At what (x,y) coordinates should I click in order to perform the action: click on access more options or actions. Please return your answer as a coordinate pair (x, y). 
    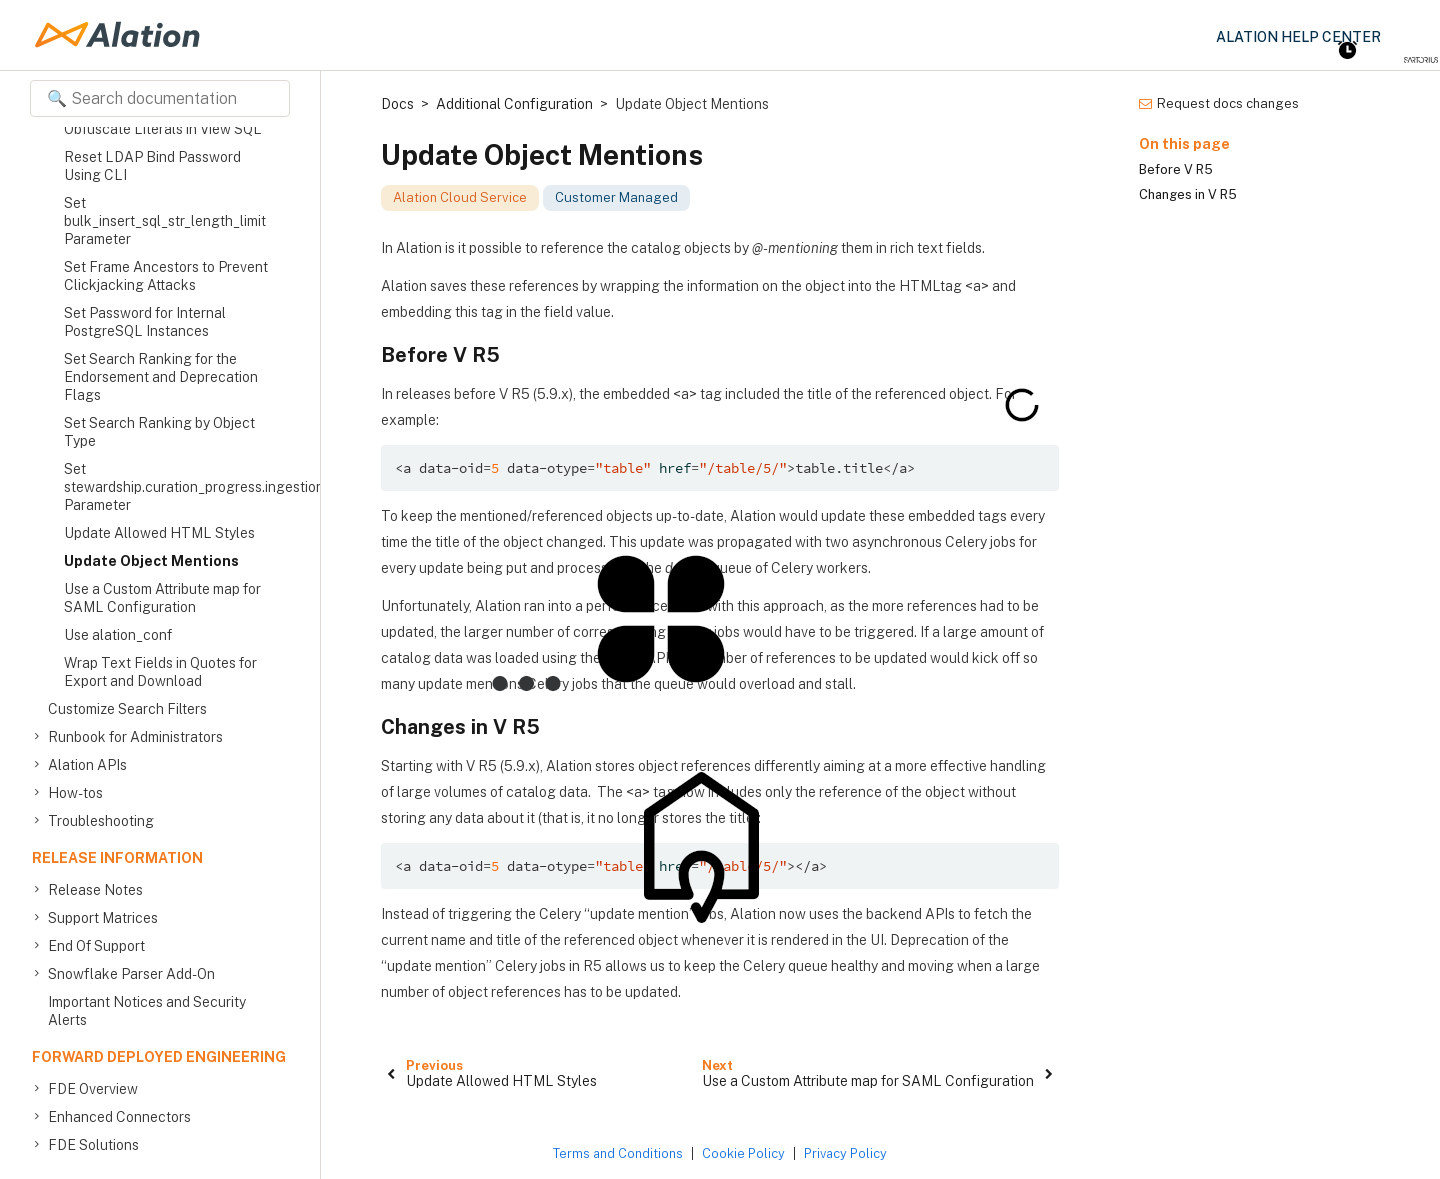
    Looking at the image, I should click on (526, 683).